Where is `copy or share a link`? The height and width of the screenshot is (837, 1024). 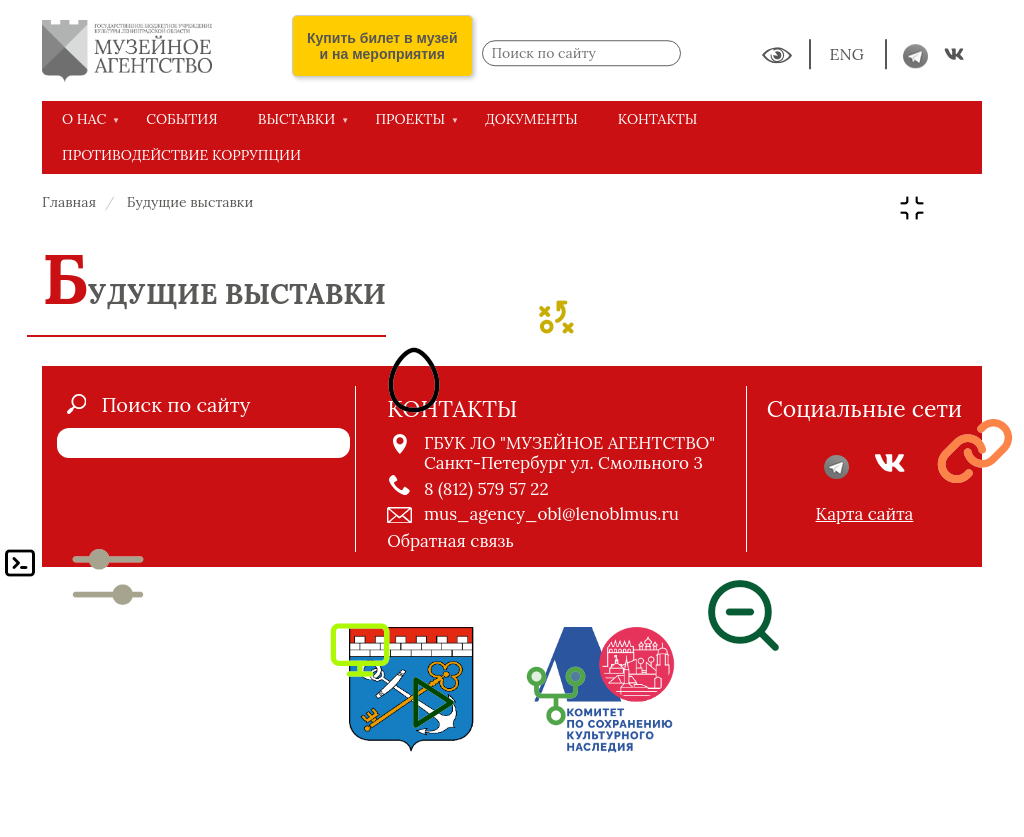 copy or share a link is located at coordinates (975, 451).